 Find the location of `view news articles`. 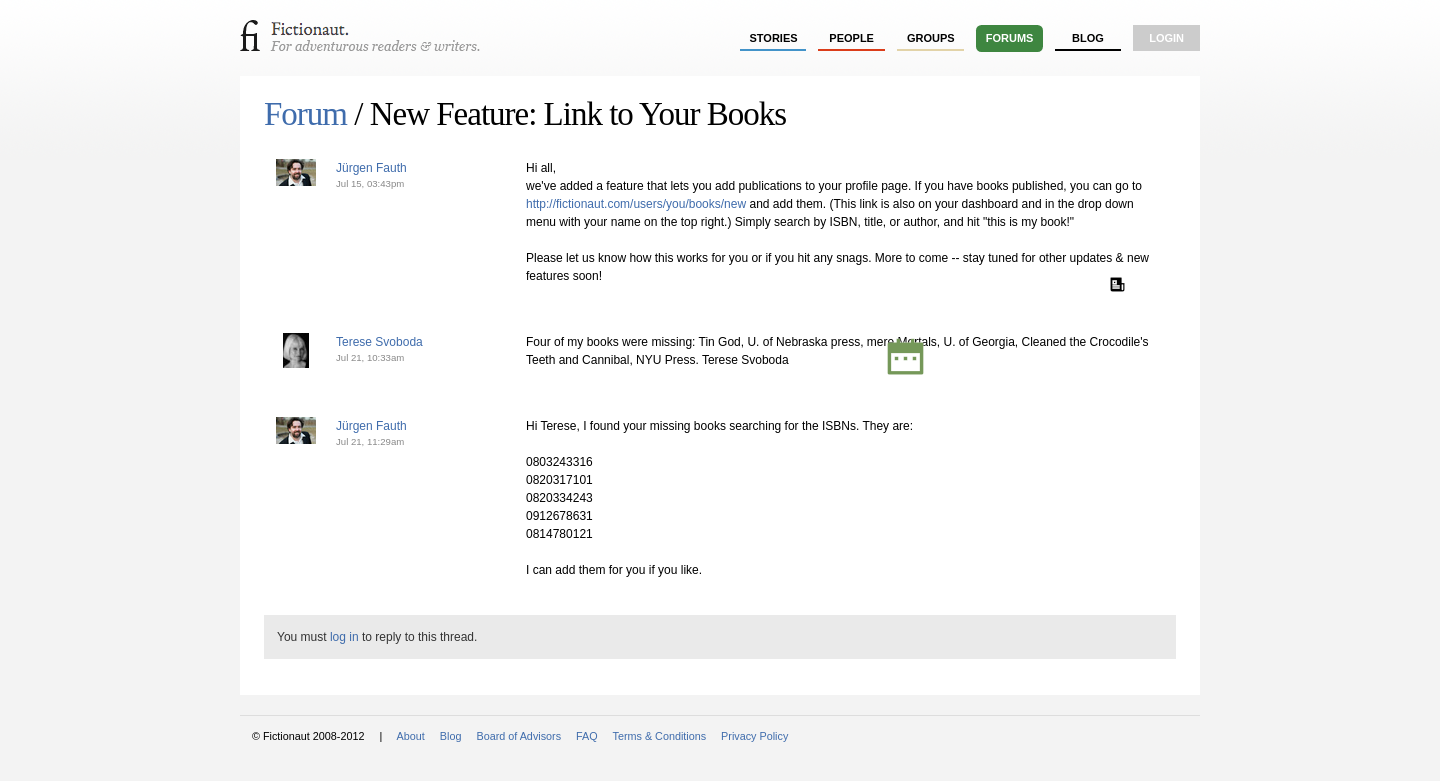

view news articles is located at coordinates (1117, 284).